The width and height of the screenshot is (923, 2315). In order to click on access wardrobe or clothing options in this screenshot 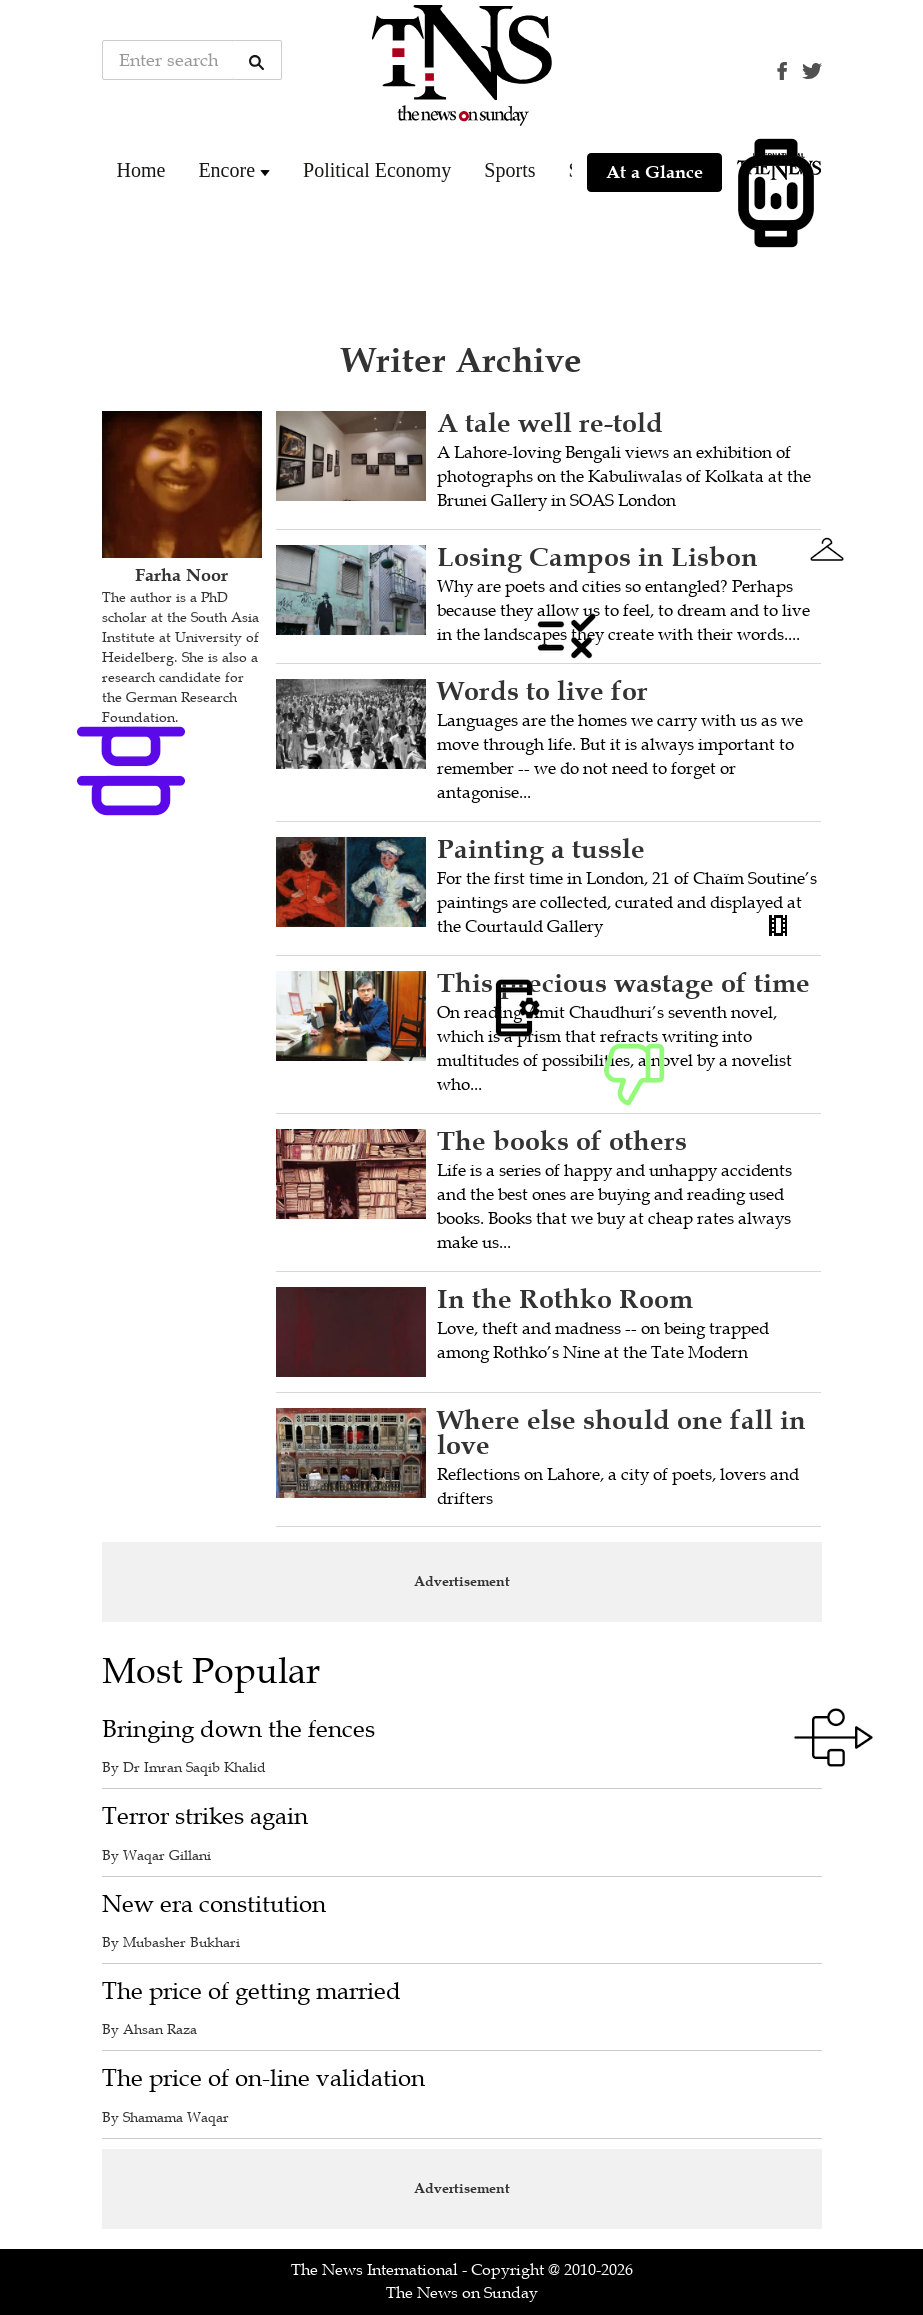, I will do `click(827, 551)`.